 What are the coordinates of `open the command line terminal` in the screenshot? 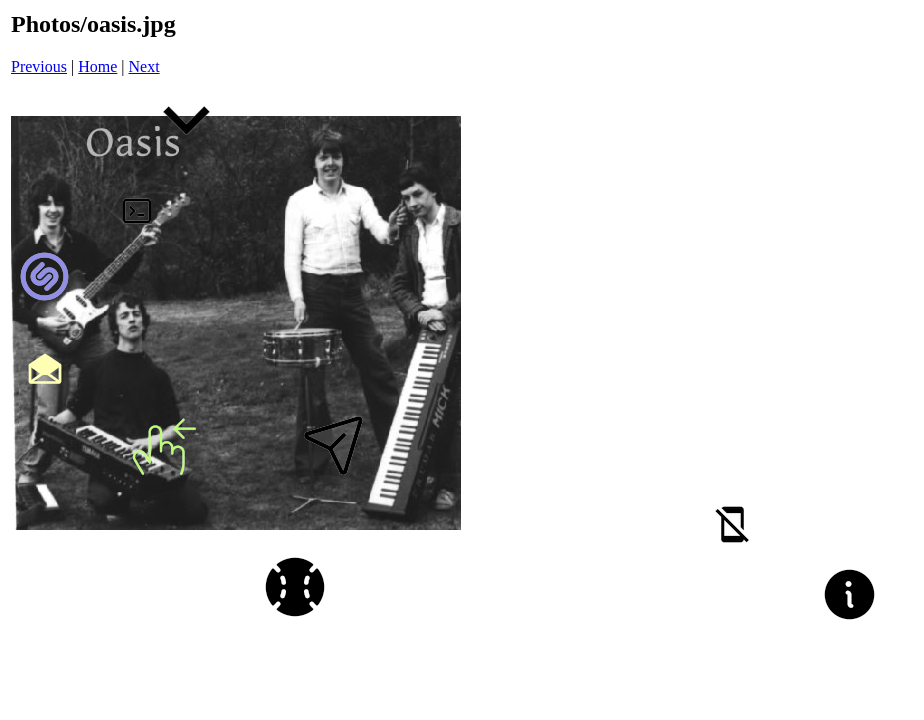 It's located at (137, 211).